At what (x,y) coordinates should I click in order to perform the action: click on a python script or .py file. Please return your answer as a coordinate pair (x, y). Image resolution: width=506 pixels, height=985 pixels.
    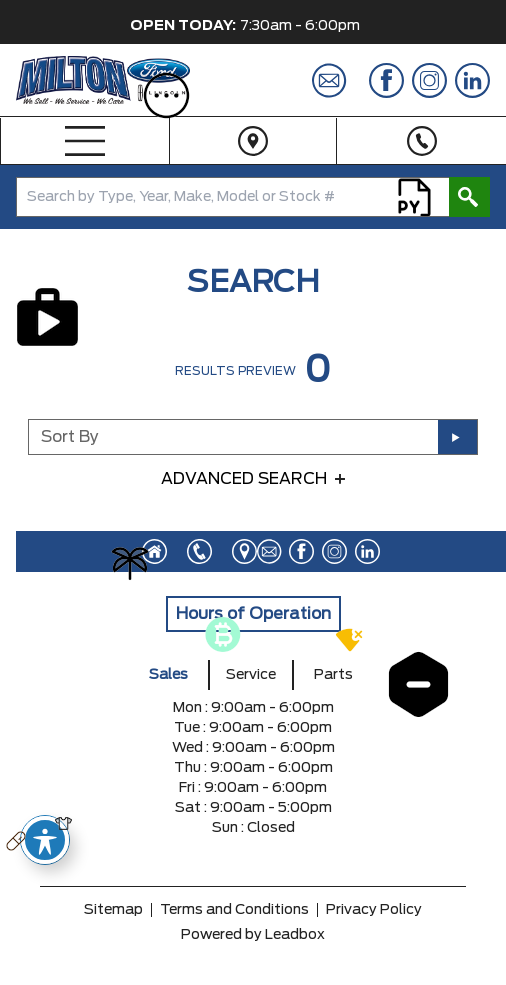
    Looking at the image, I should click on (414, 197).